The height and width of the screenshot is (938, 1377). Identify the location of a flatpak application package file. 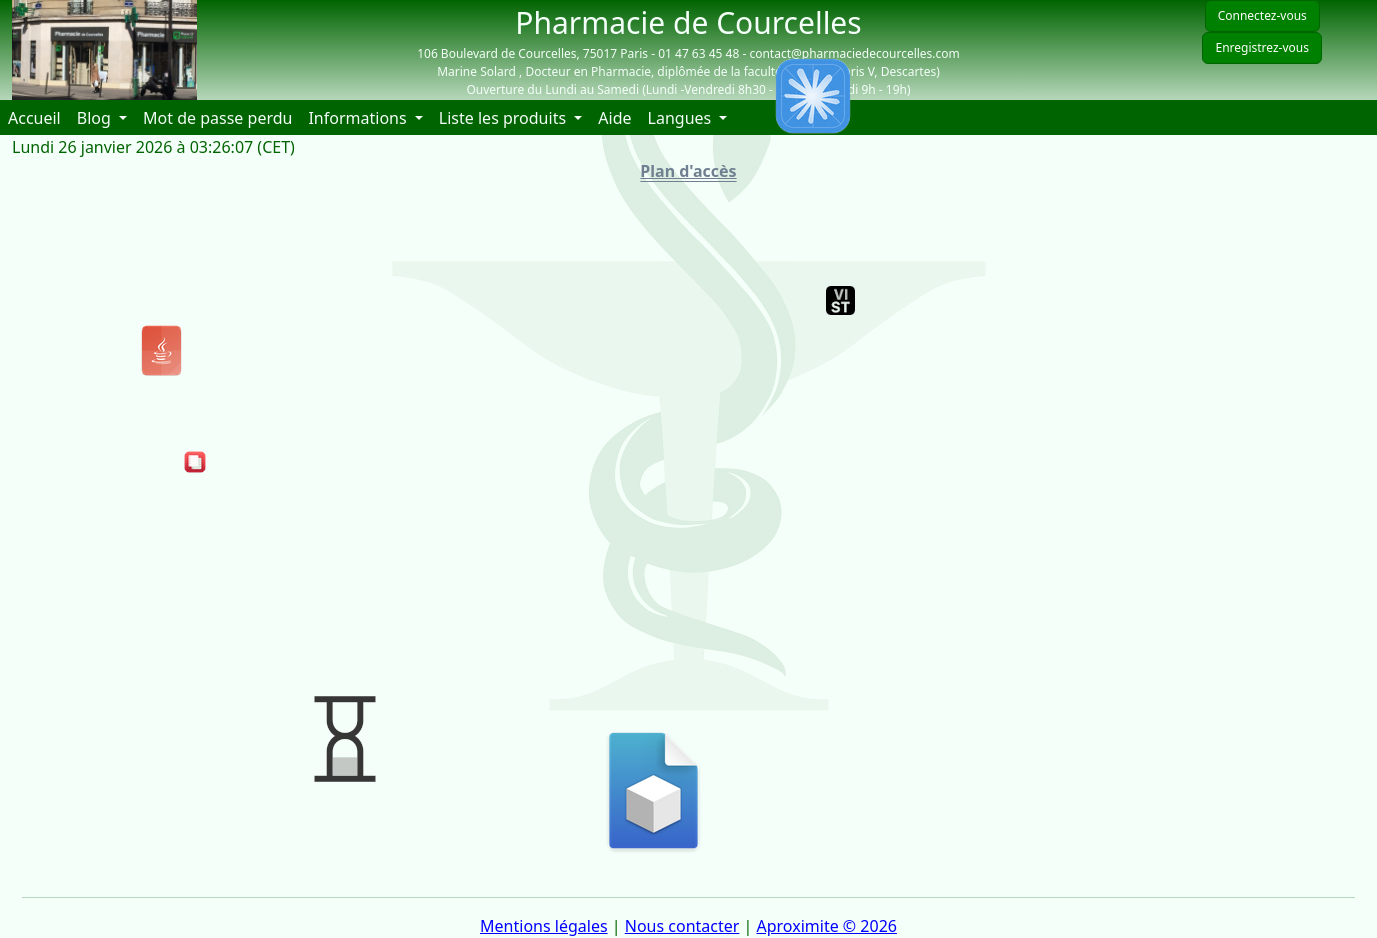
(653, 790).